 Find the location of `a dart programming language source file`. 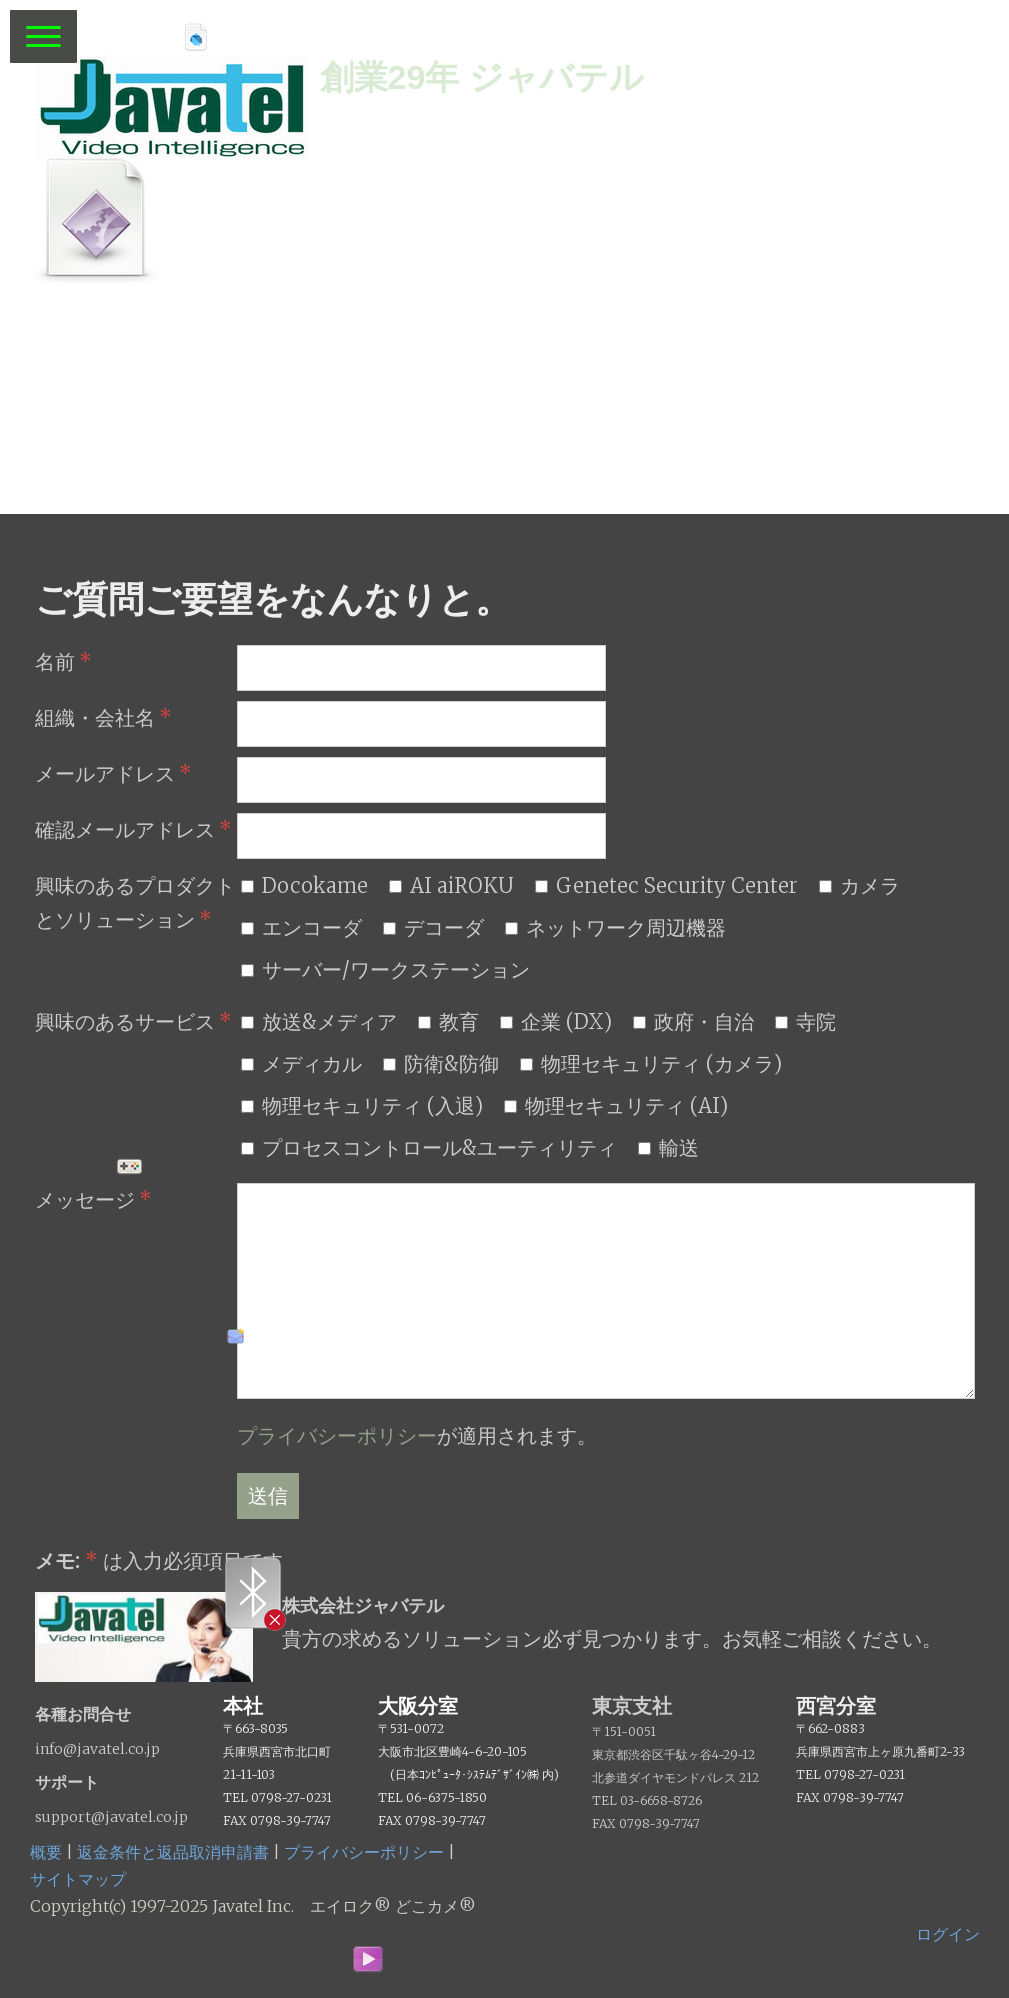

a dart programming language source file is located at coordinates (196, 37).